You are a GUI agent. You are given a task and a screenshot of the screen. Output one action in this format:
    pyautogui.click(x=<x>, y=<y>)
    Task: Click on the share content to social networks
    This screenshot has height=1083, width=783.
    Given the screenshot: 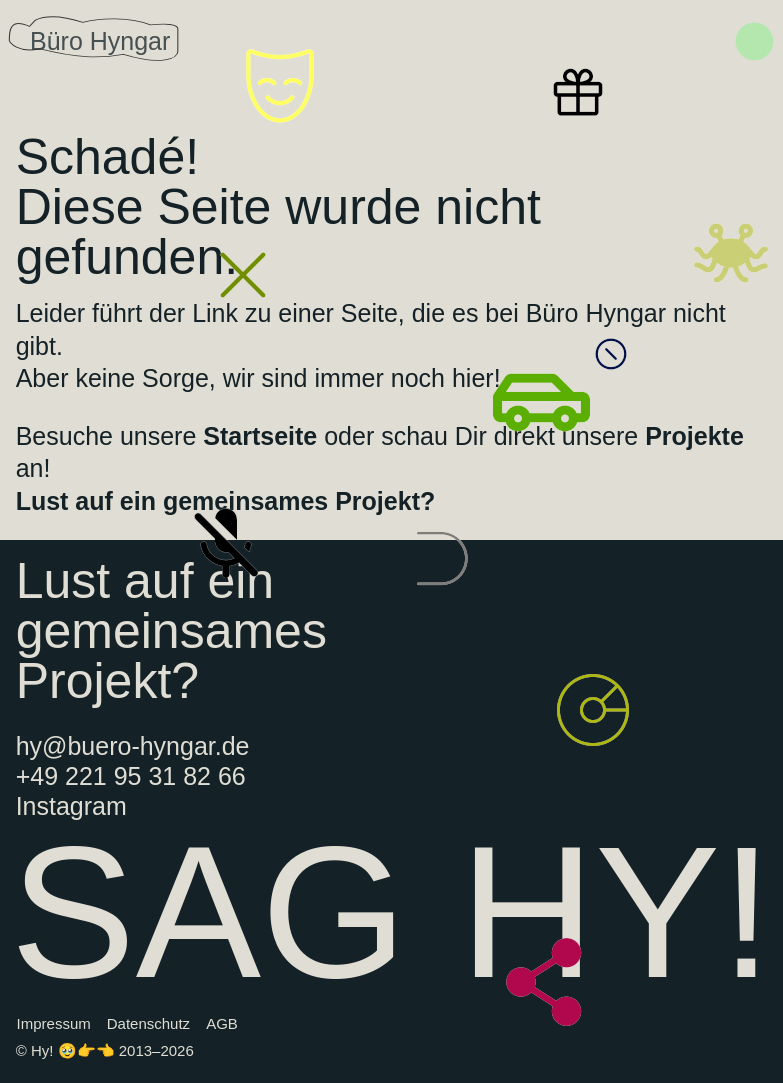 What is the action you would take?
    pyautogui.click(x=547, y=982)
    